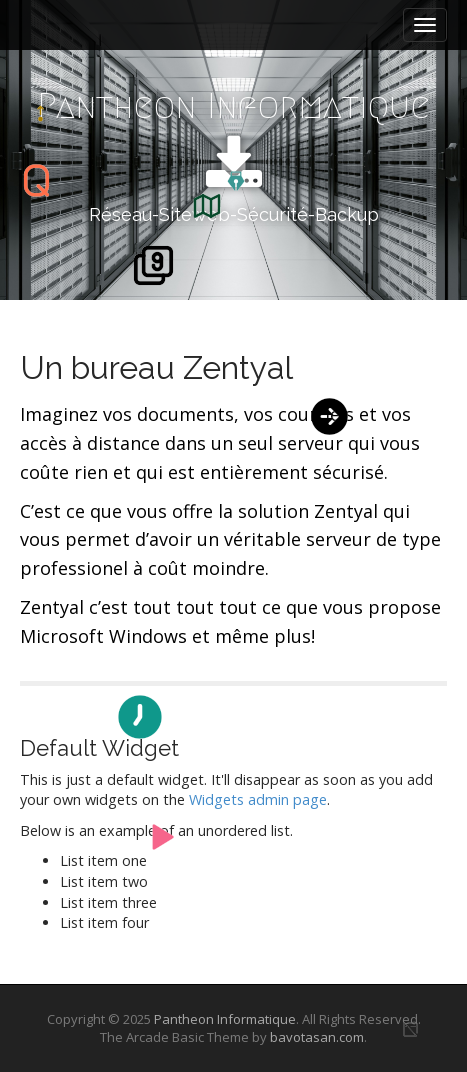  Describe the element at coordinates (207, 206) in the screenshot. I see `view map or navigation` at that location.